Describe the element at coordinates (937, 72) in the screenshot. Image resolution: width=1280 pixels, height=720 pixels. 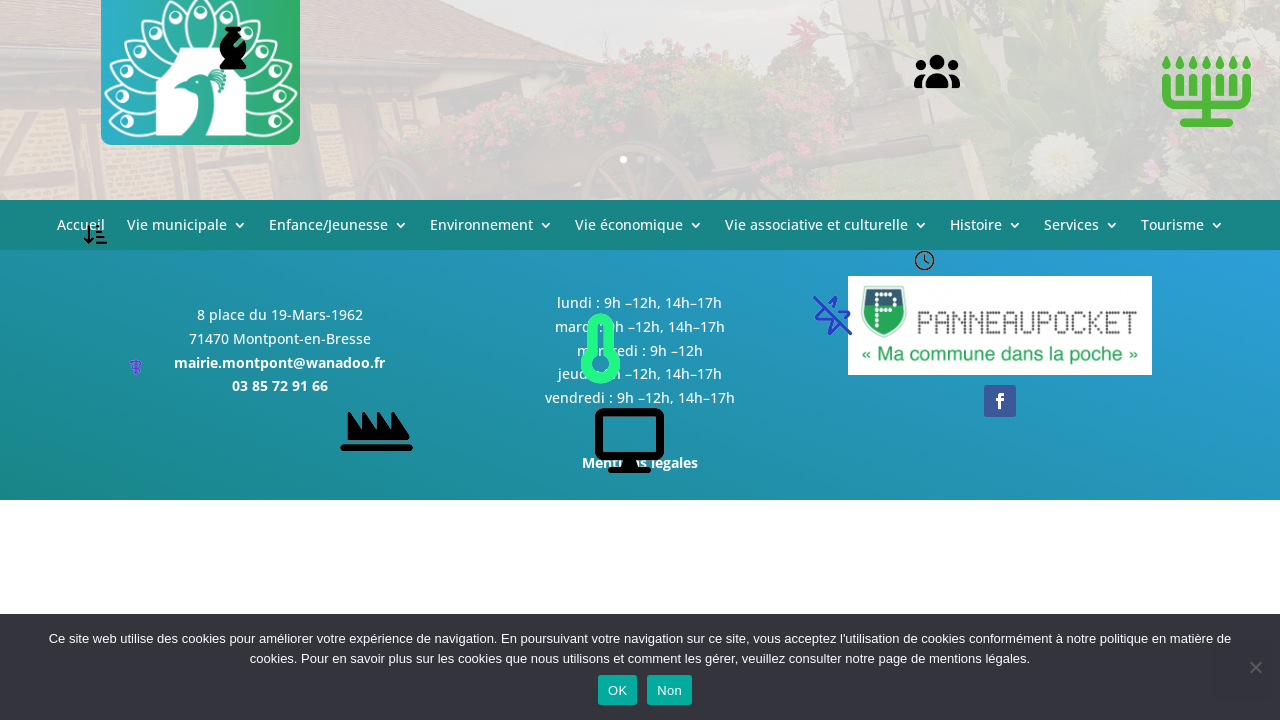
I see `view all users or team members` at that location.